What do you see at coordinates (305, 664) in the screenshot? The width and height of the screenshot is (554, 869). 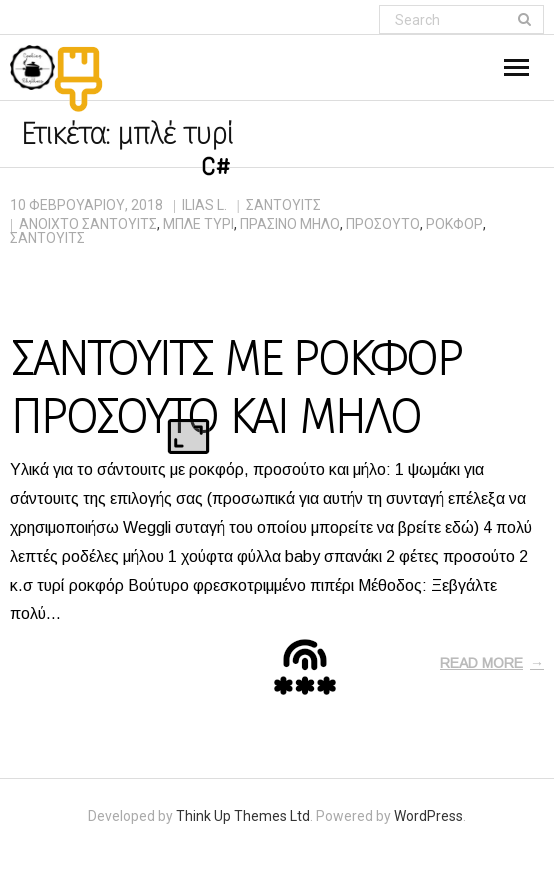 I see `enable fingerprint authentication` at bounding box center [305, 664].